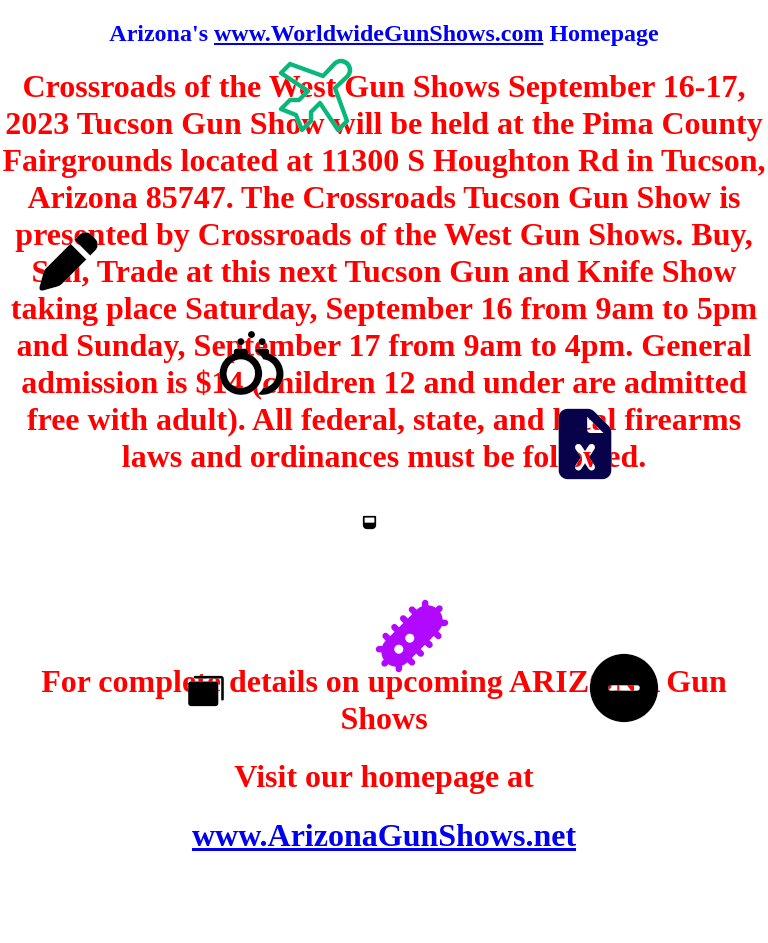  What do you see at coordinates (412, 636) in the screenshot?
I see `indicates microbiology or bacterial content` at bounding box center [412, 636].